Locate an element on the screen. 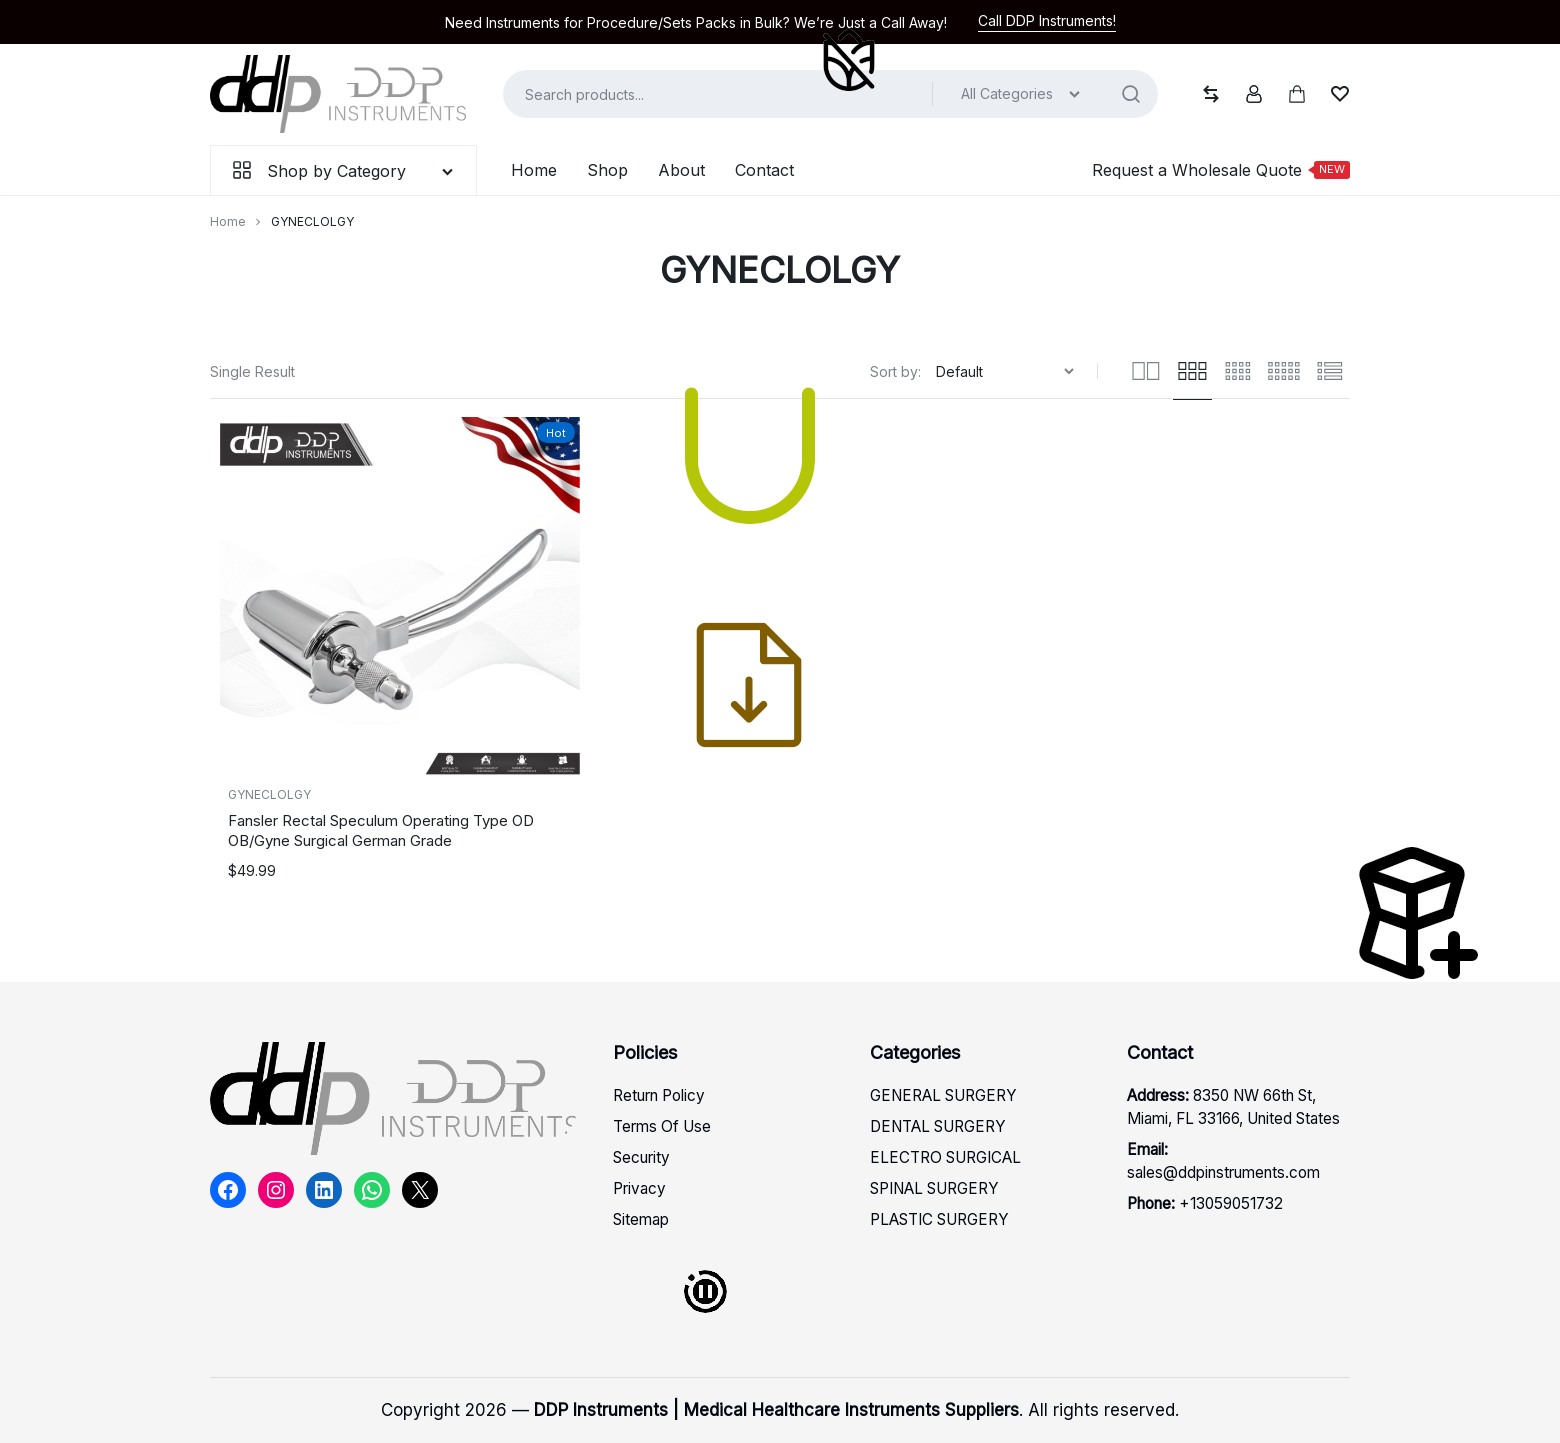 This screenshot has width=1560, height=1443. pause motion photo playback is located at coordinates (705, 1291).